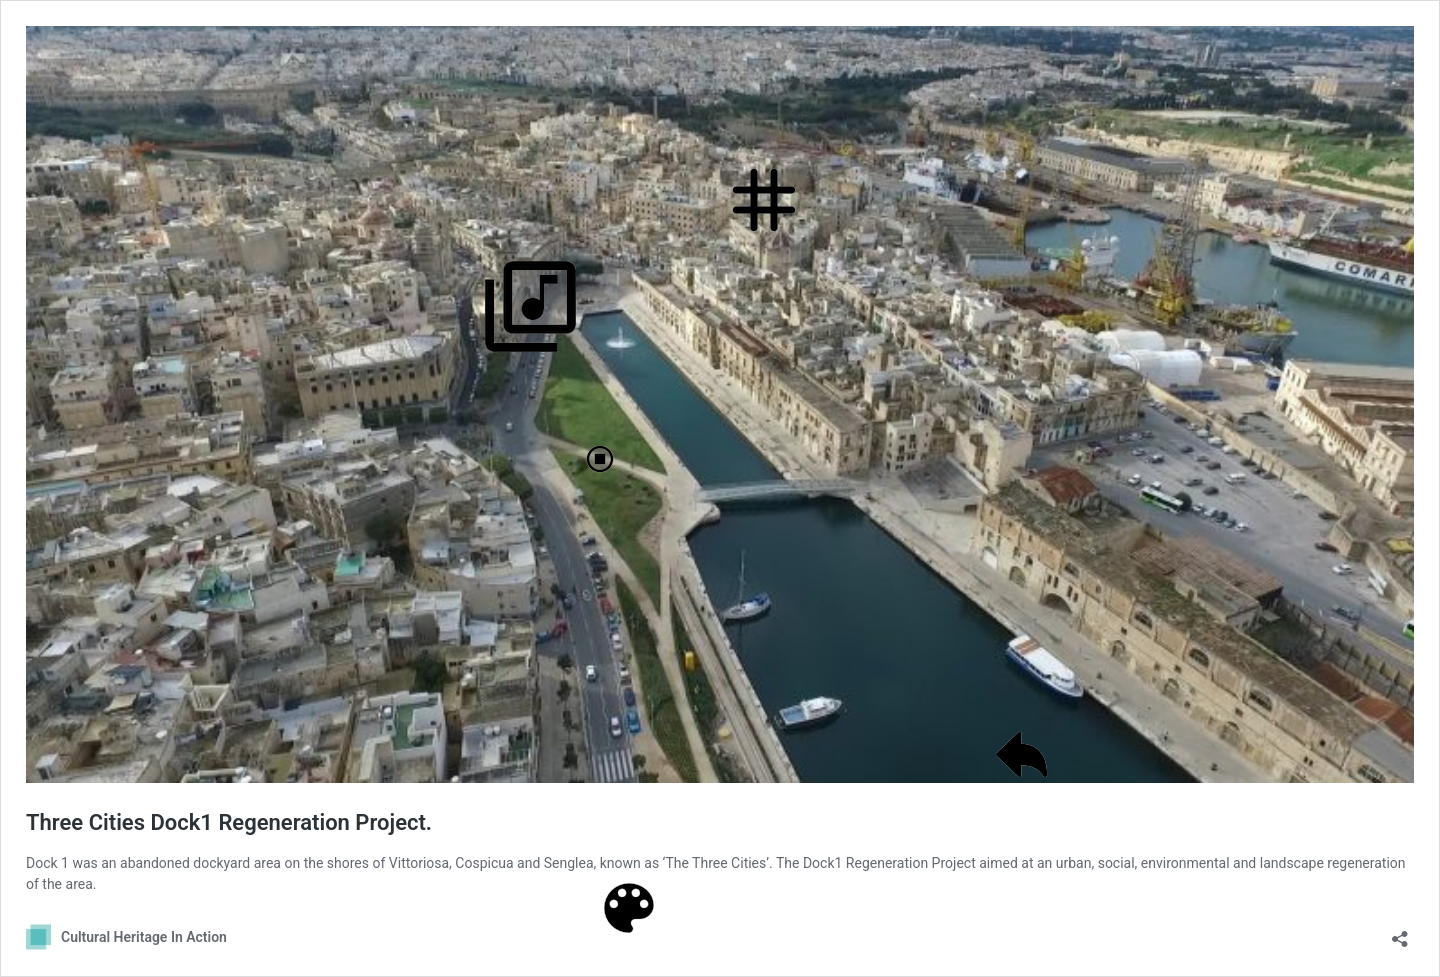 The height and width of the screenshot is (977, 1440). Describe the element at coordinates (1021, 754) in the screenshot. I see `undo the last action` at that location.